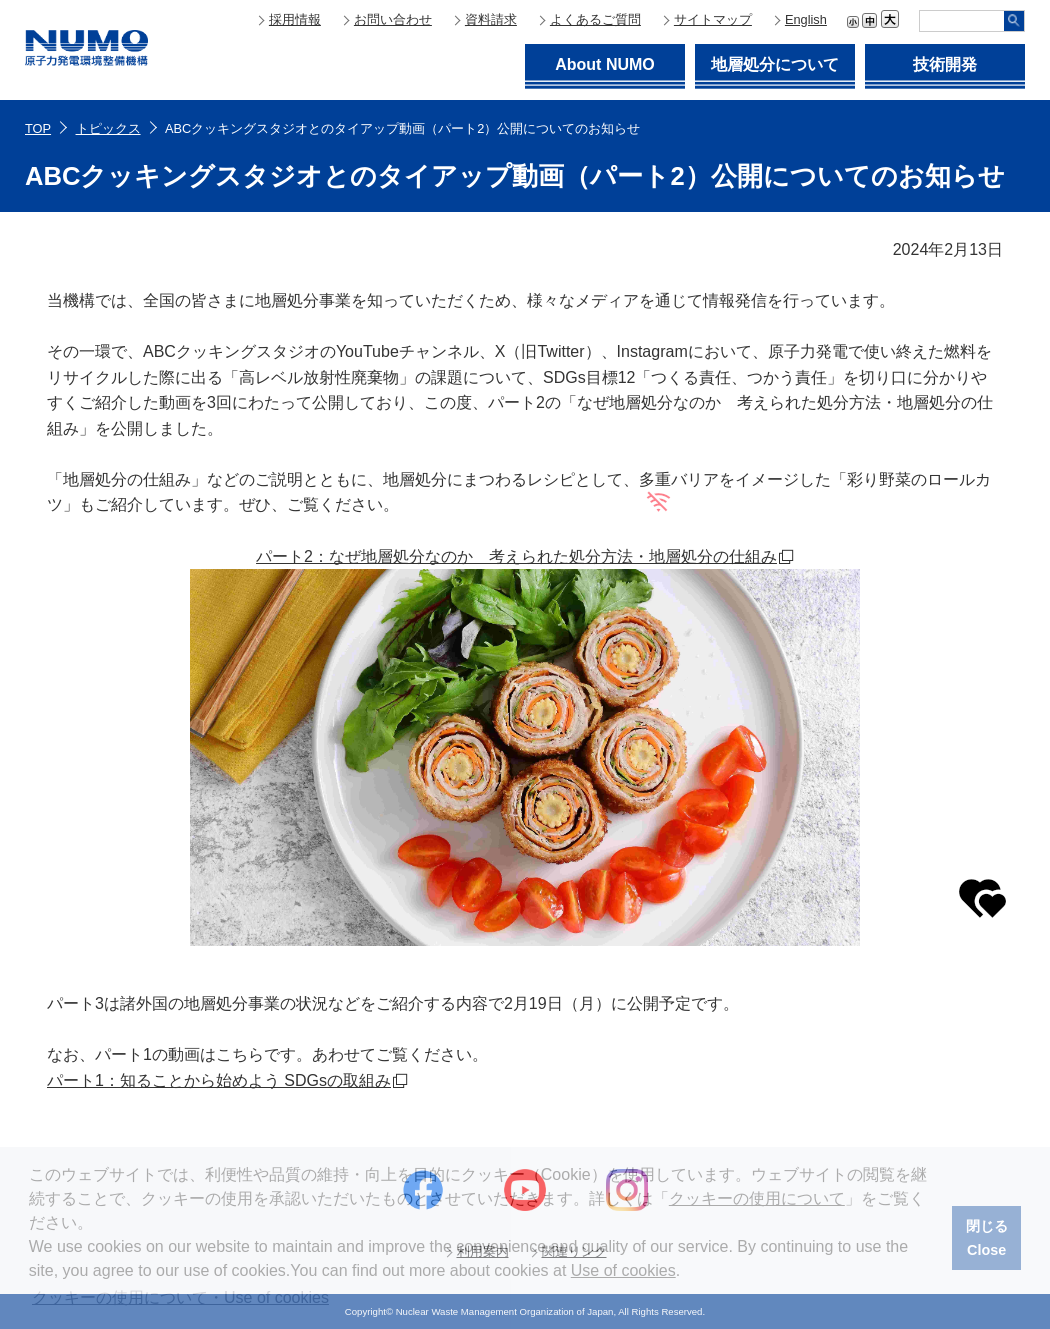  I want to click on indicates no wifi connection available, so click(658, 502).